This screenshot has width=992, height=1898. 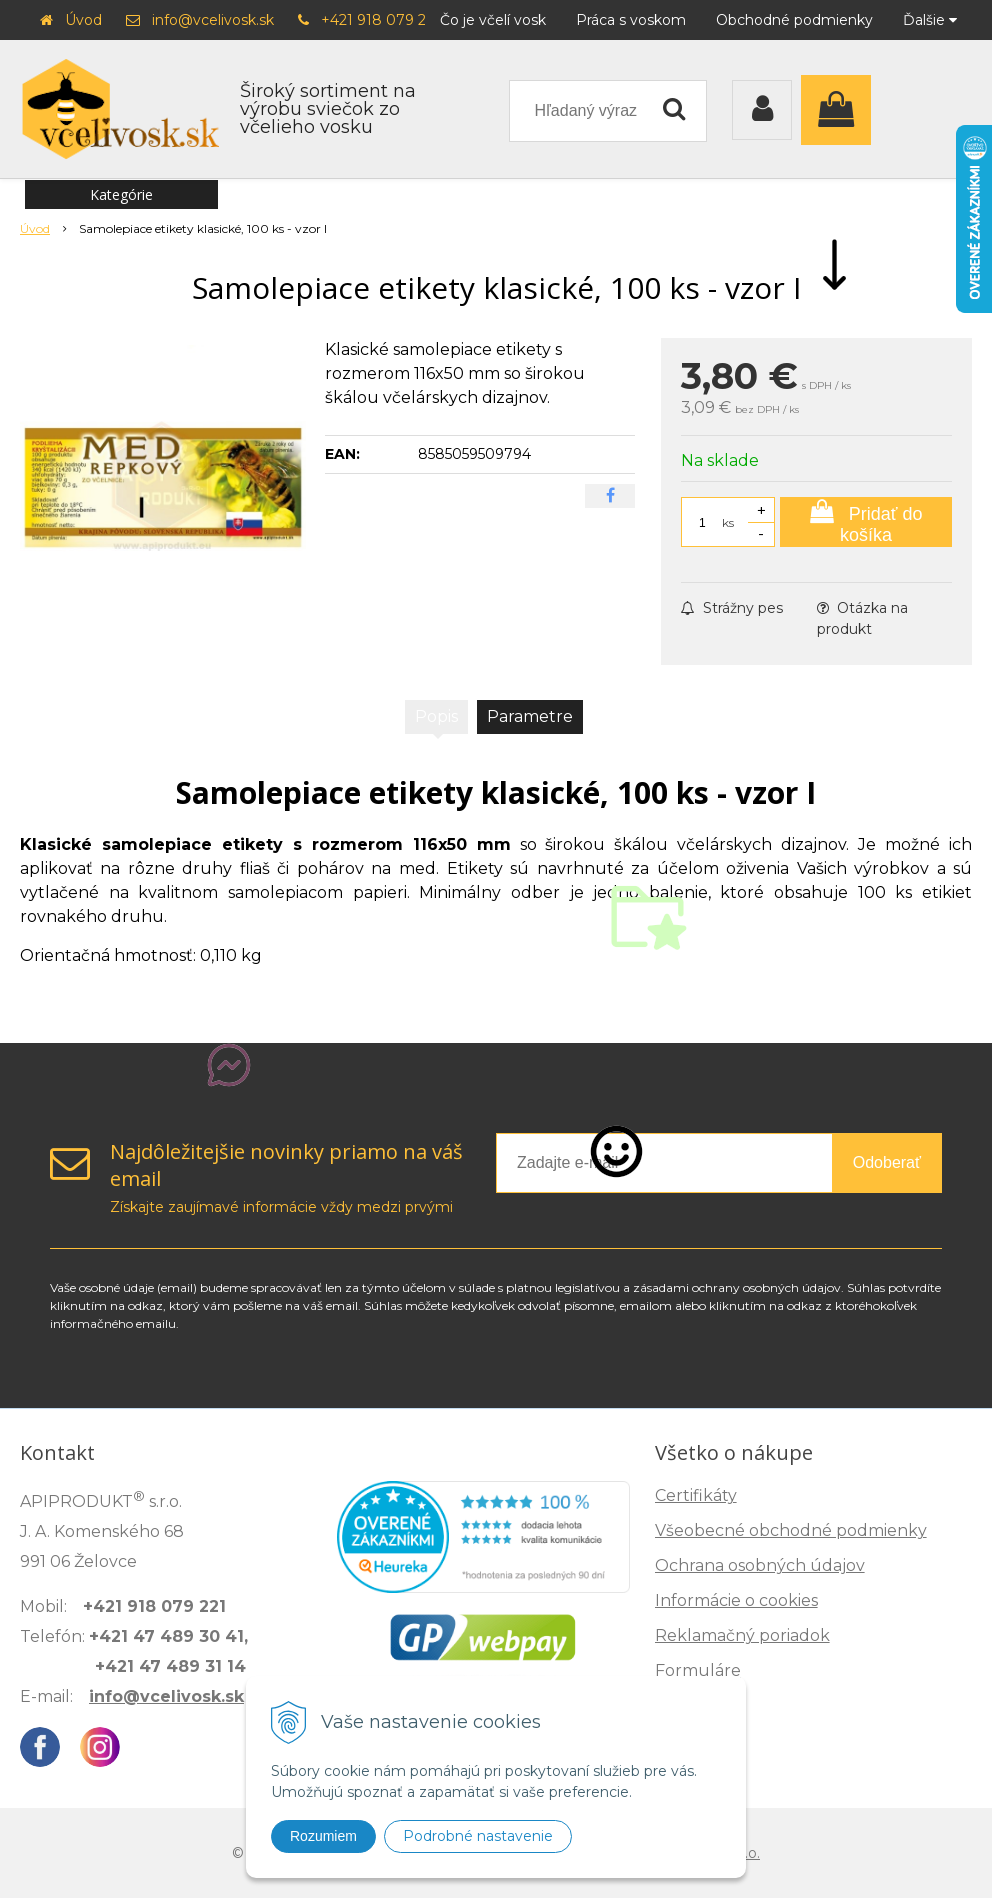 I want to click on access your starred or favorite files, so click(x=647, y=916).